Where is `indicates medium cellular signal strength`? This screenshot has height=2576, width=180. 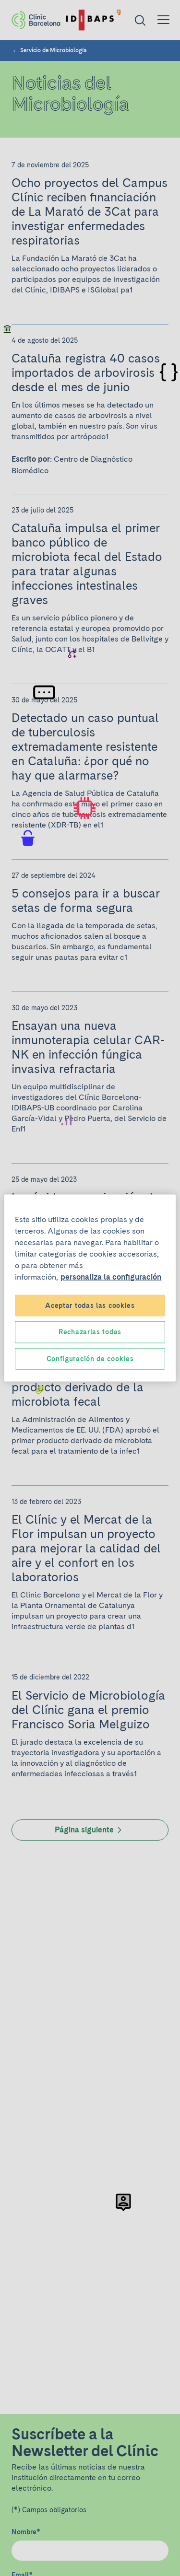
indicates medium cellular signal strength is located at coordinates (72, 1117).